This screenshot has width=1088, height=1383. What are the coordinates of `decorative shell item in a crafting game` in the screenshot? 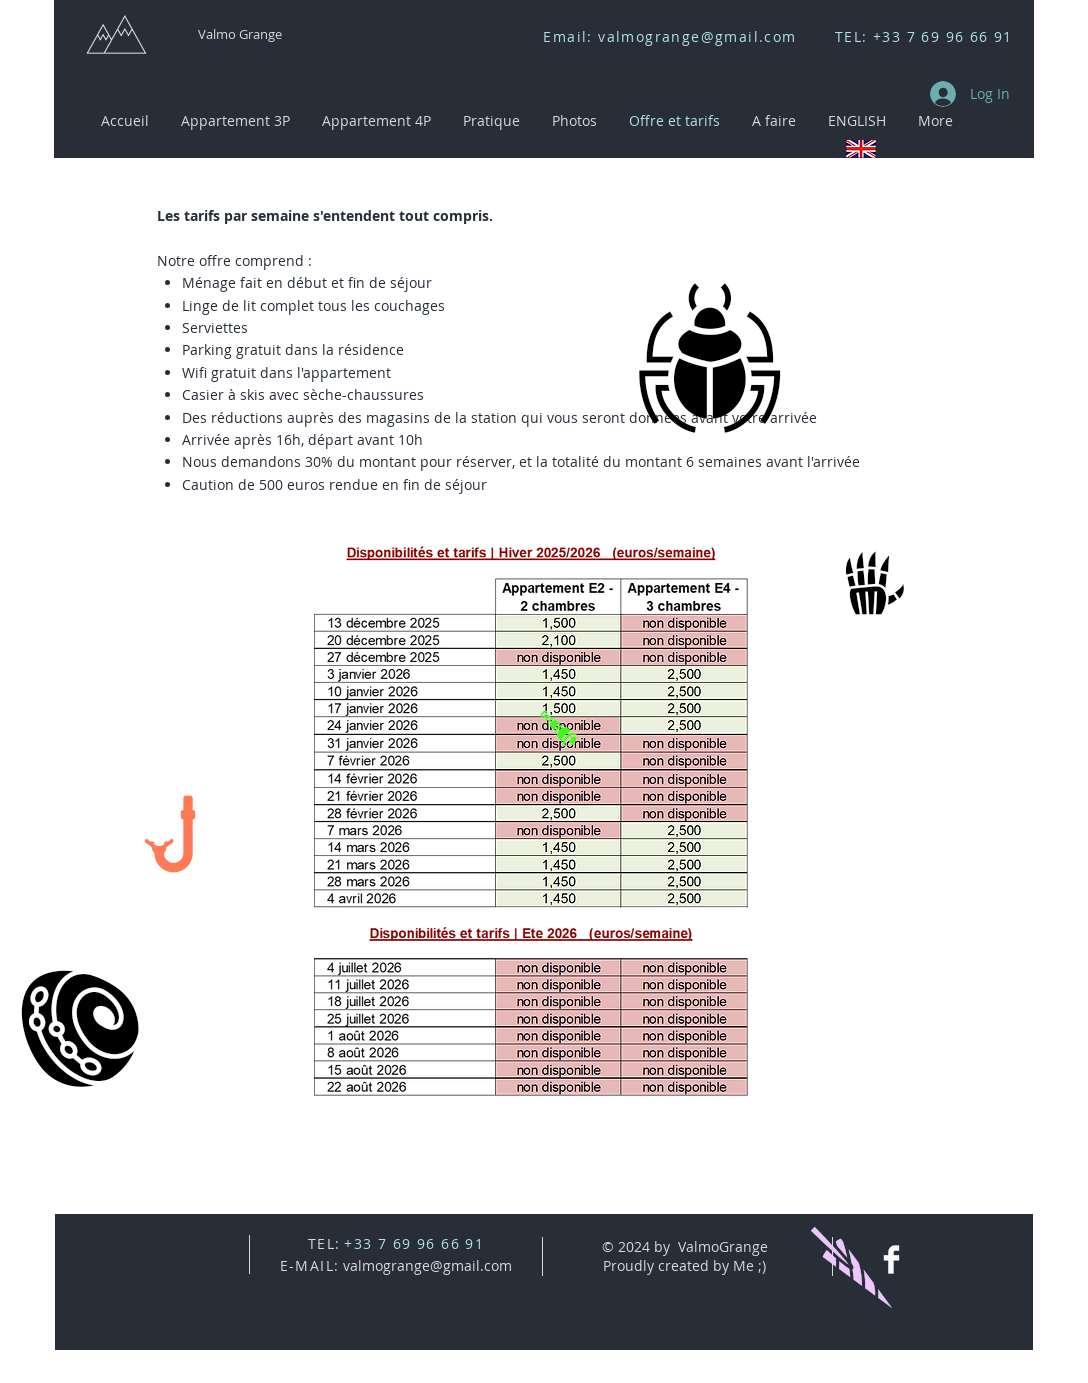 It's located at (80, 1029).